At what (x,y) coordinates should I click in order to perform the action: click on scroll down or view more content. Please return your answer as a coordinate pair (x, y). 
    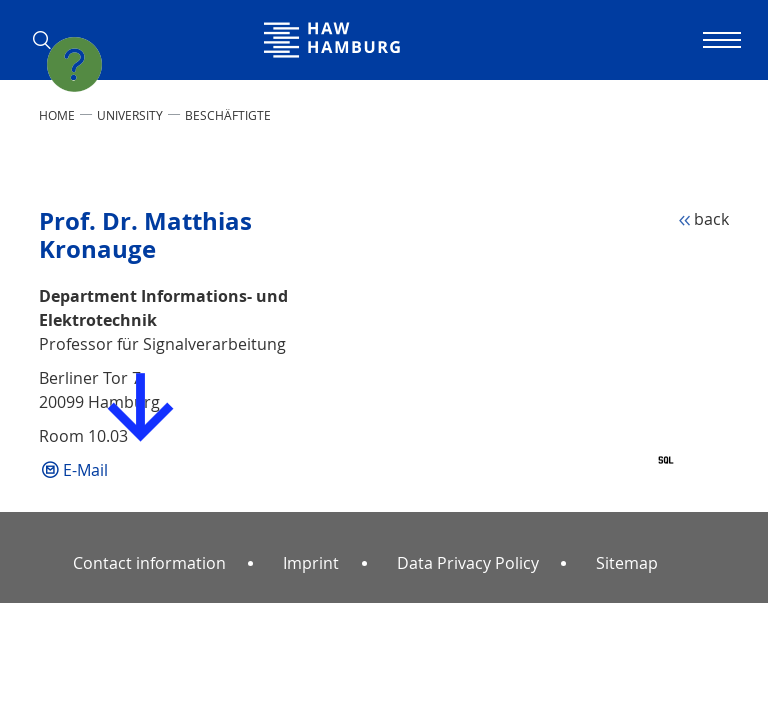
    Looking at the image, I should click on (140, 406).